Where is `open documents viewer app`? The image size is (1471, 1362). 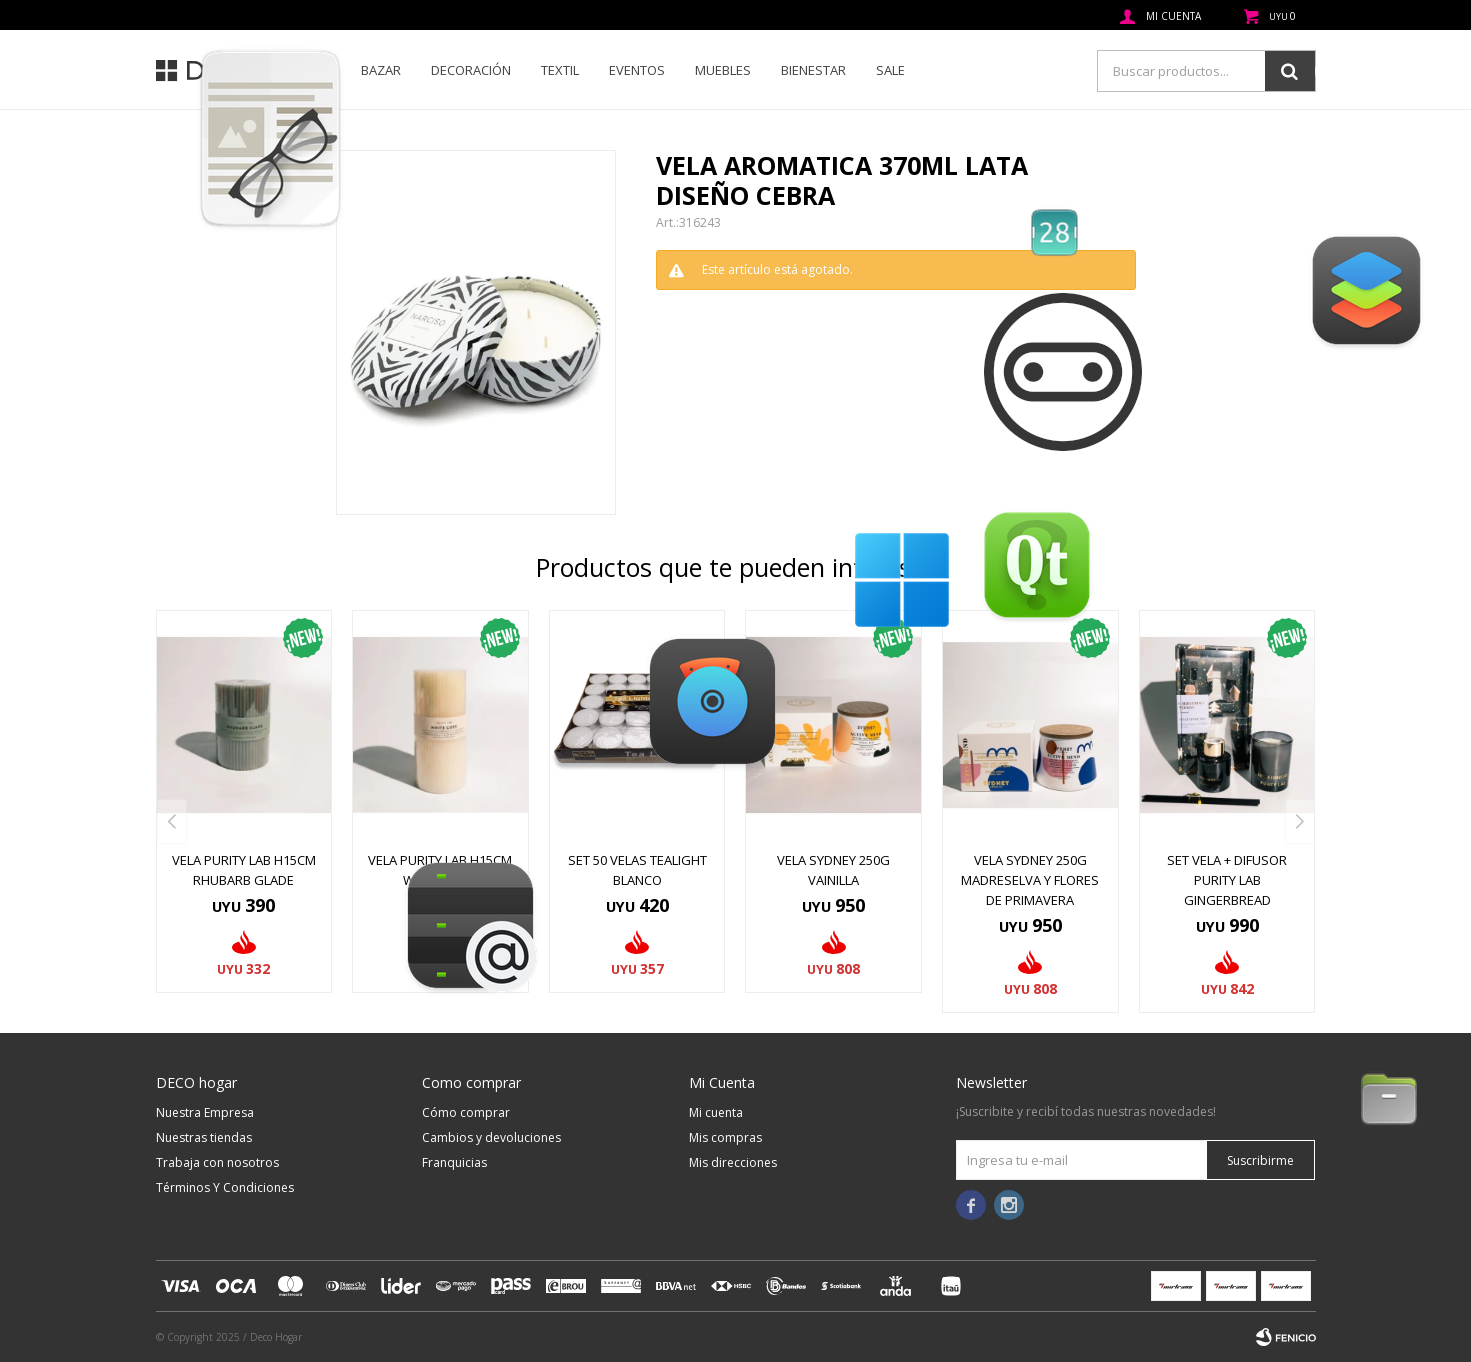
open documents viewer app is located at coordinates (270, 138).